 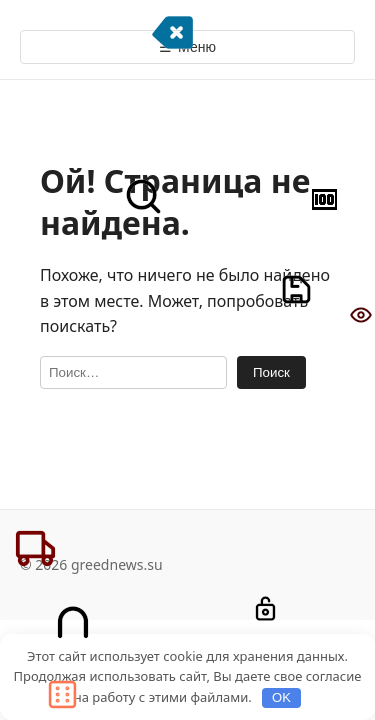 What do you see at coordinates (296, 289) in the screenshot?
I see `save current file or document` at bounding box center [296, 289].